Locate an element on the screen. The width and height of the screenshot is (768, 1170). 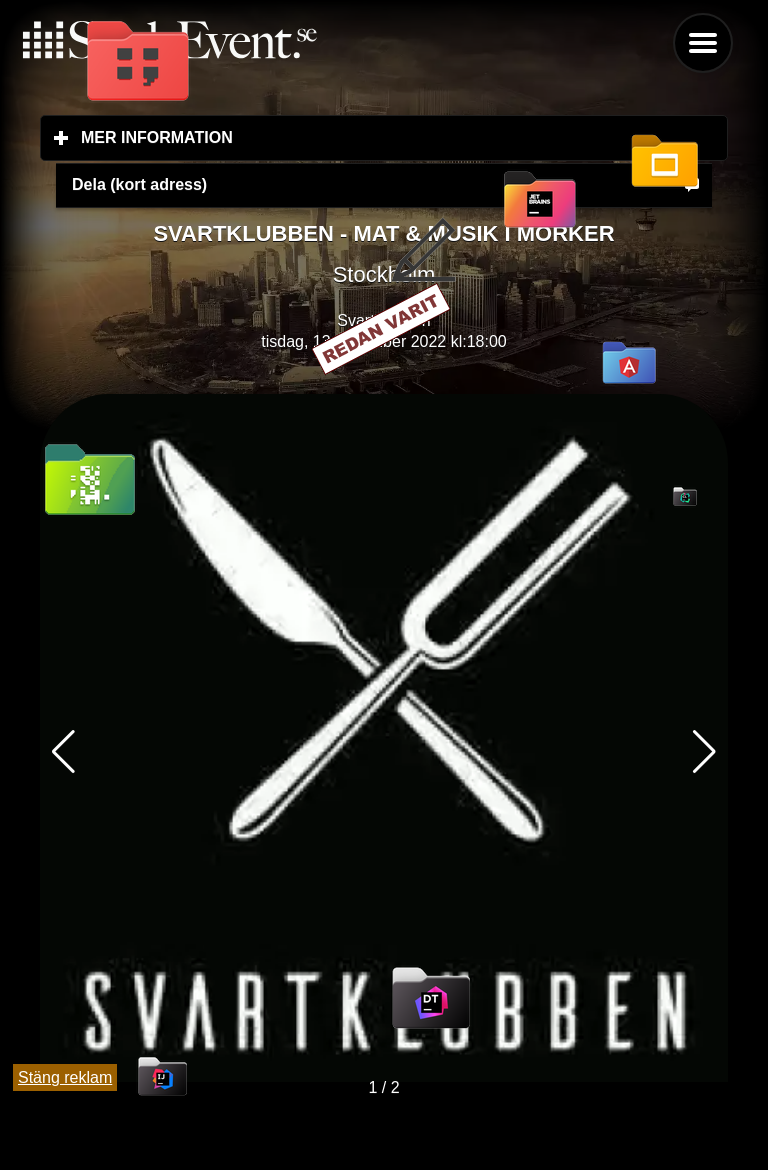
open JetBrains IDE projects folder is located at coordinates (539, 201).